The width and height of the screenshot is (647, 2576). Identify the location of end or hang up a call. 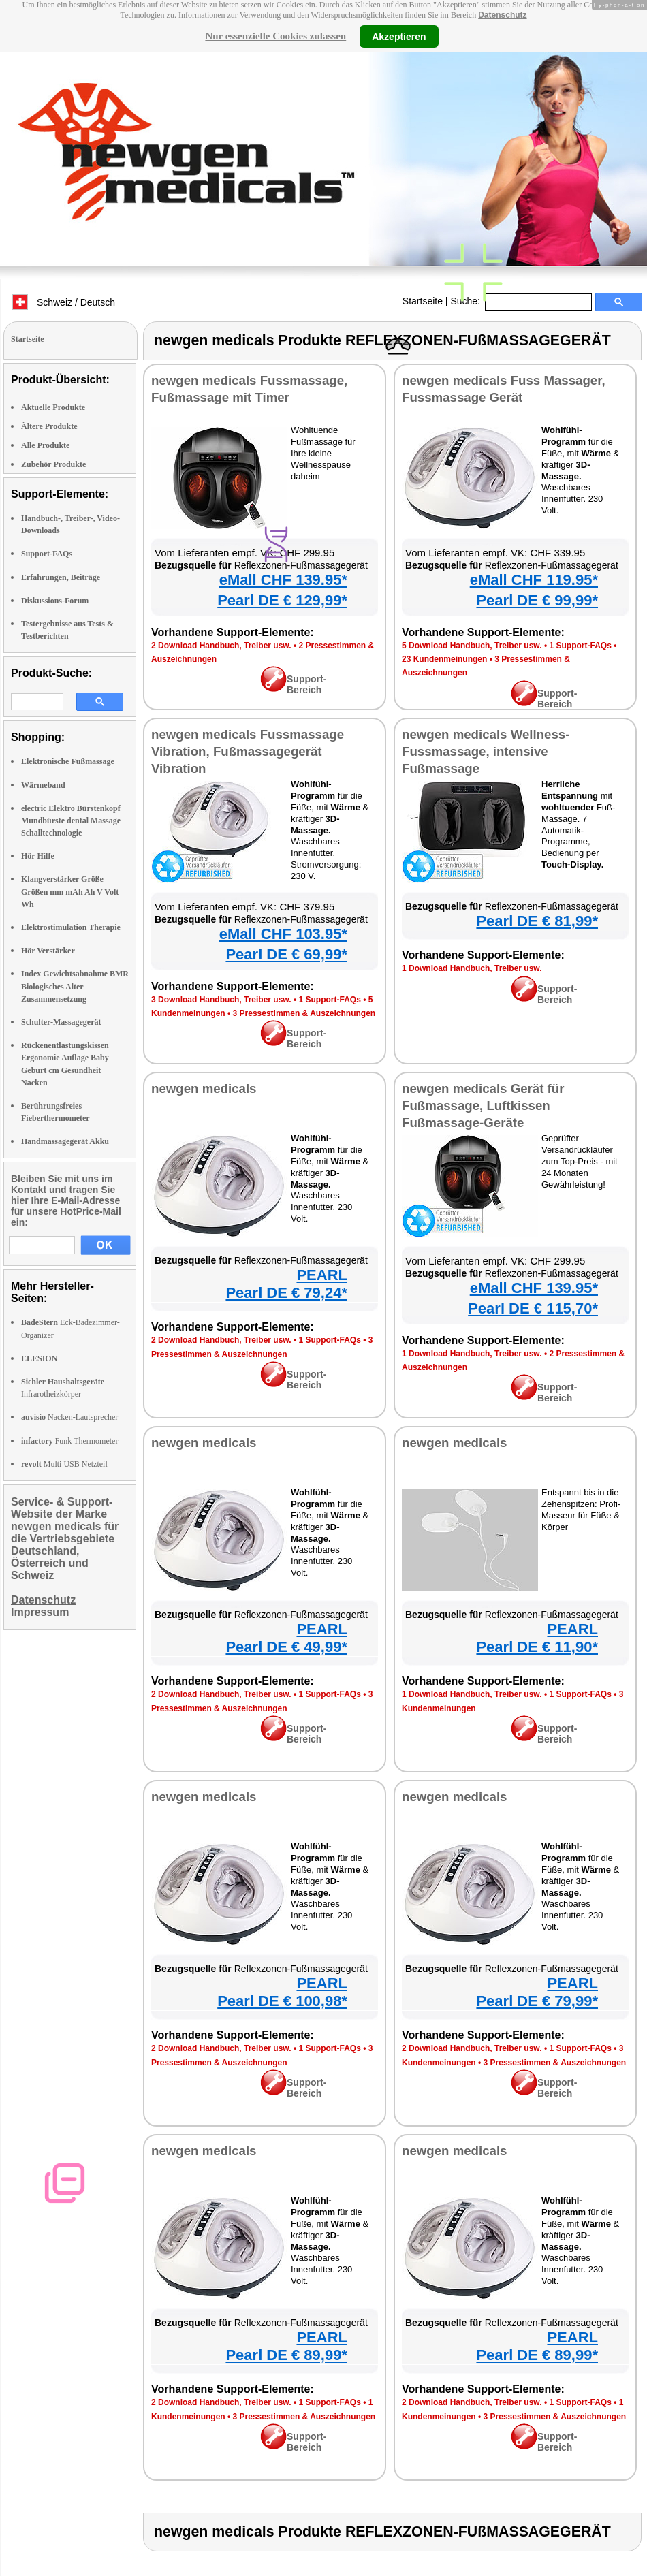
(398, 346).